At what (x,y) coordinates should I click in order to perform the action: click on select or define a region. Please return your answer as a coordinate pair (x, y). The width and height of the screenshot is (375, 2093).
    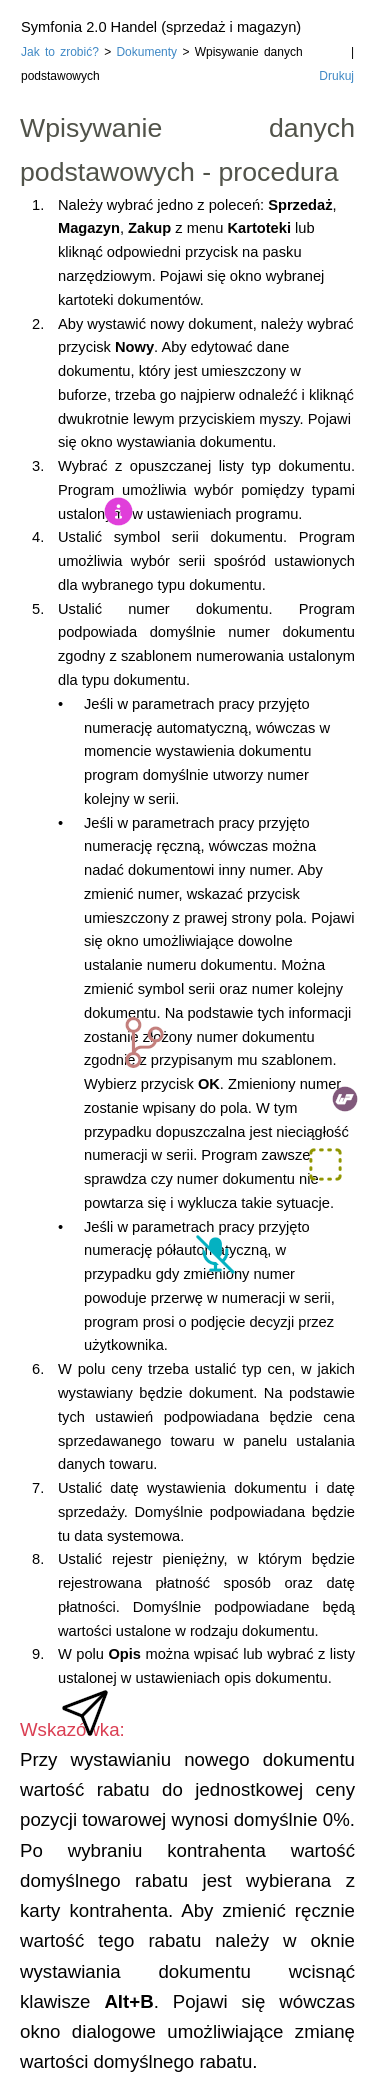
    Looking at the image, I should click on (325, 1164).